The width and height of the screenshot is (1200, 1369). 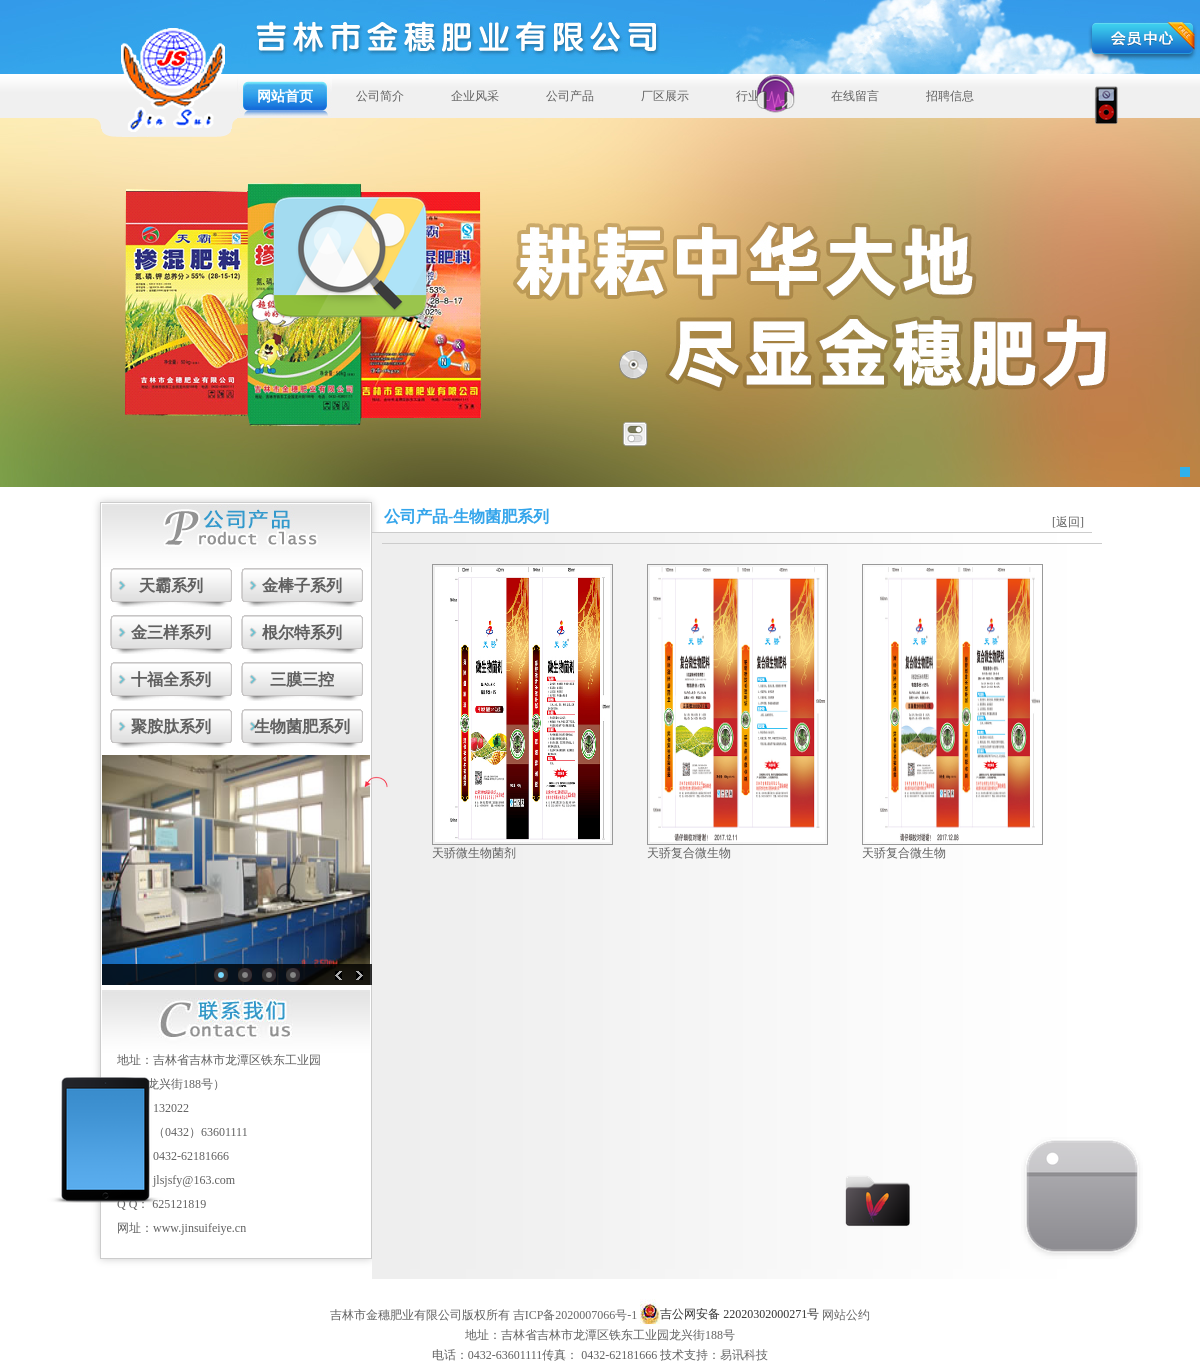 What do you see at coordinates (1106, 105) in the screenshot?
I see `iPod device with sync disabled or unavailable` at bounding box center [1106, 105].